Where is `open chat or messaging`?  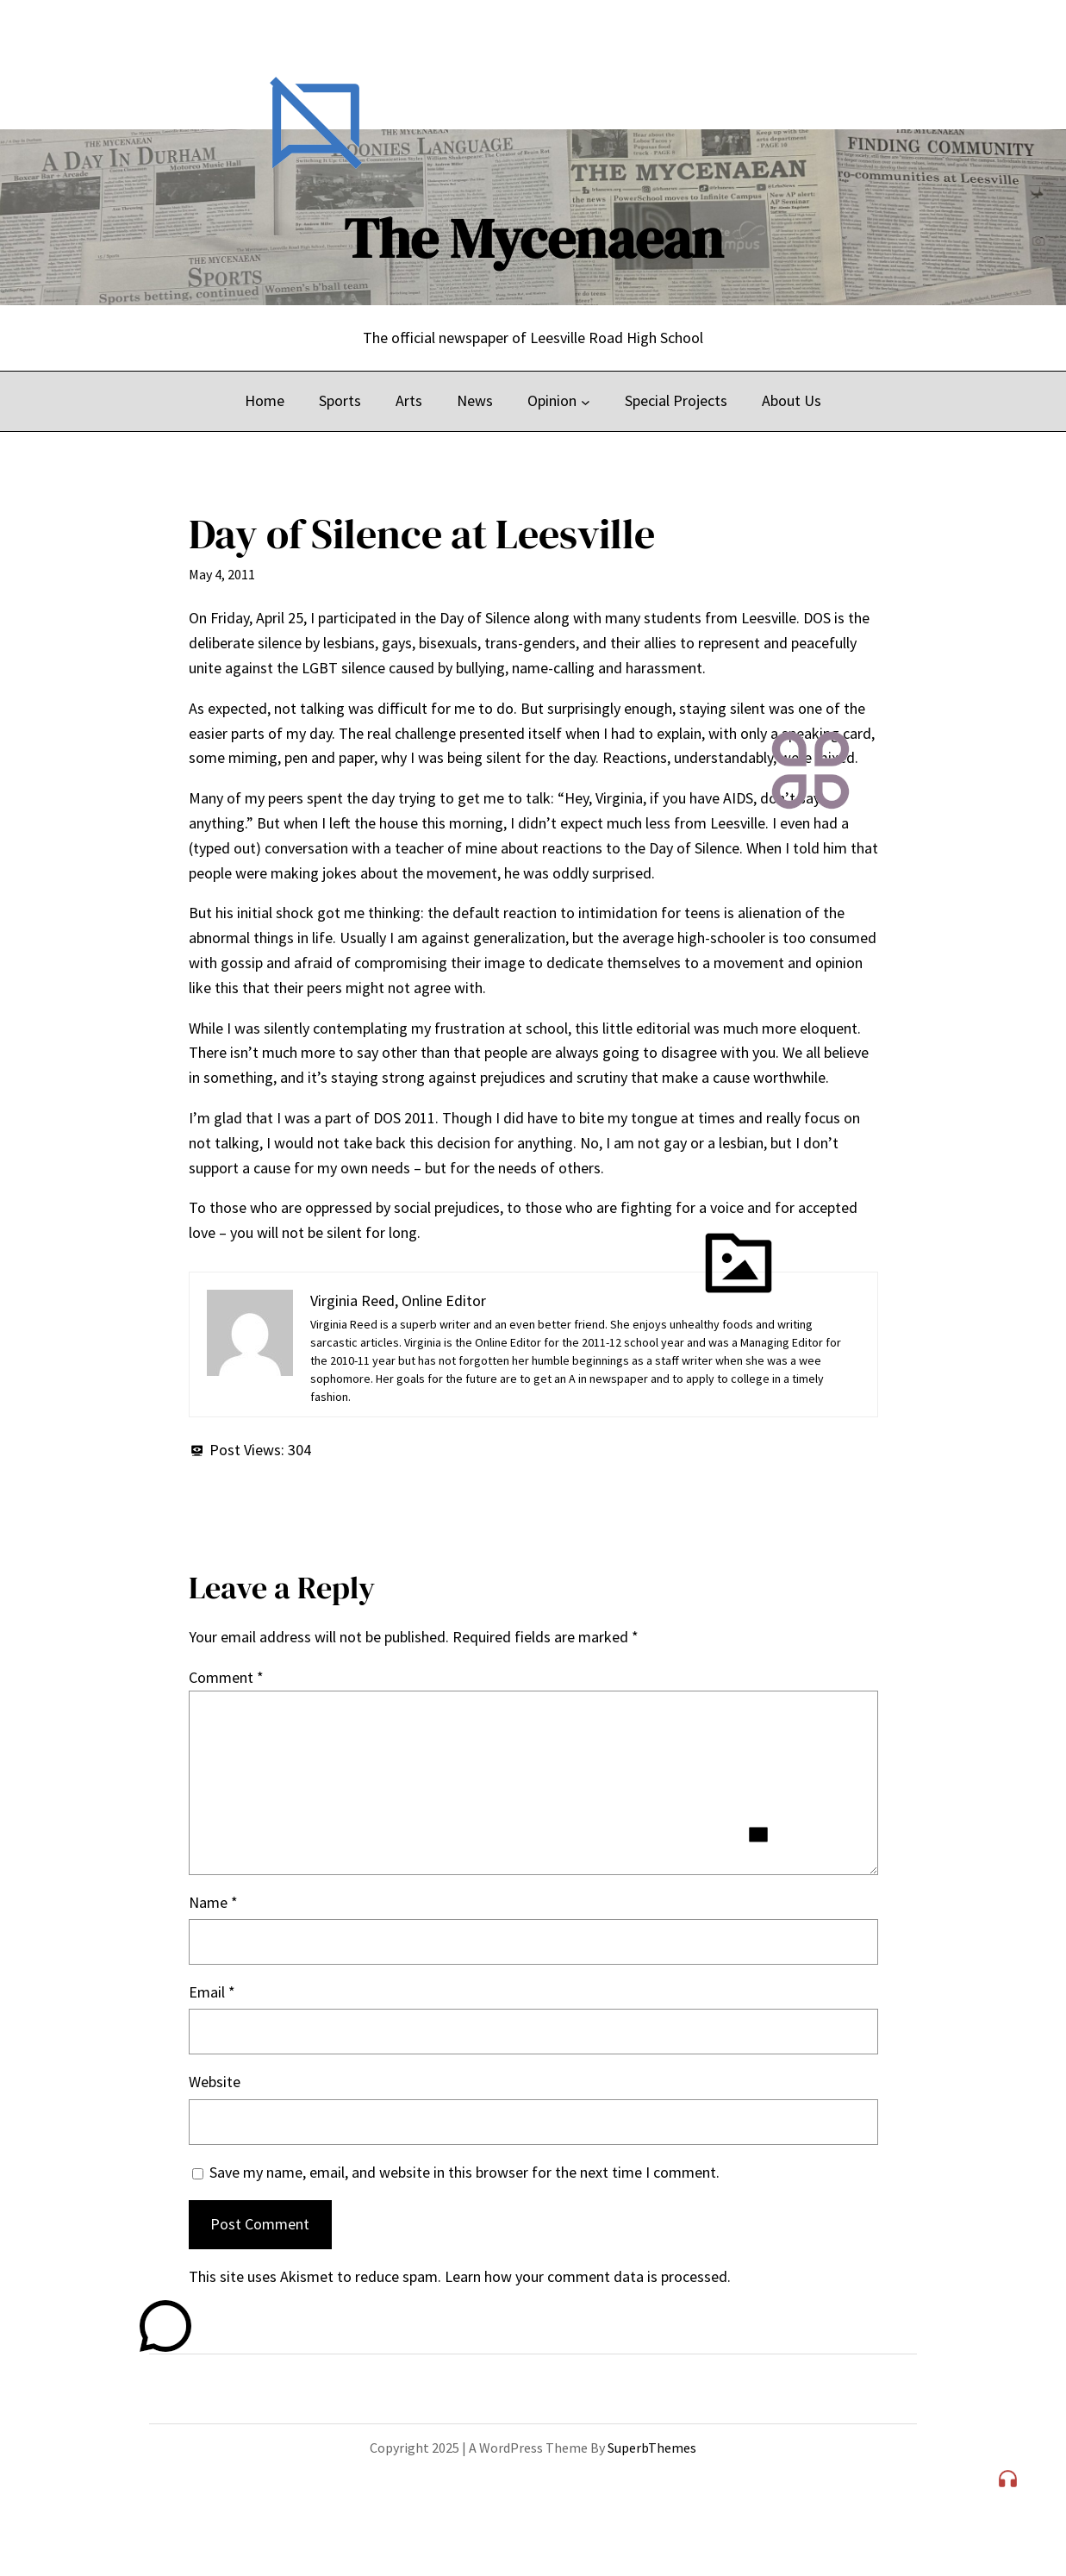
open chat or messaging is located at coordinates (165, 2326).